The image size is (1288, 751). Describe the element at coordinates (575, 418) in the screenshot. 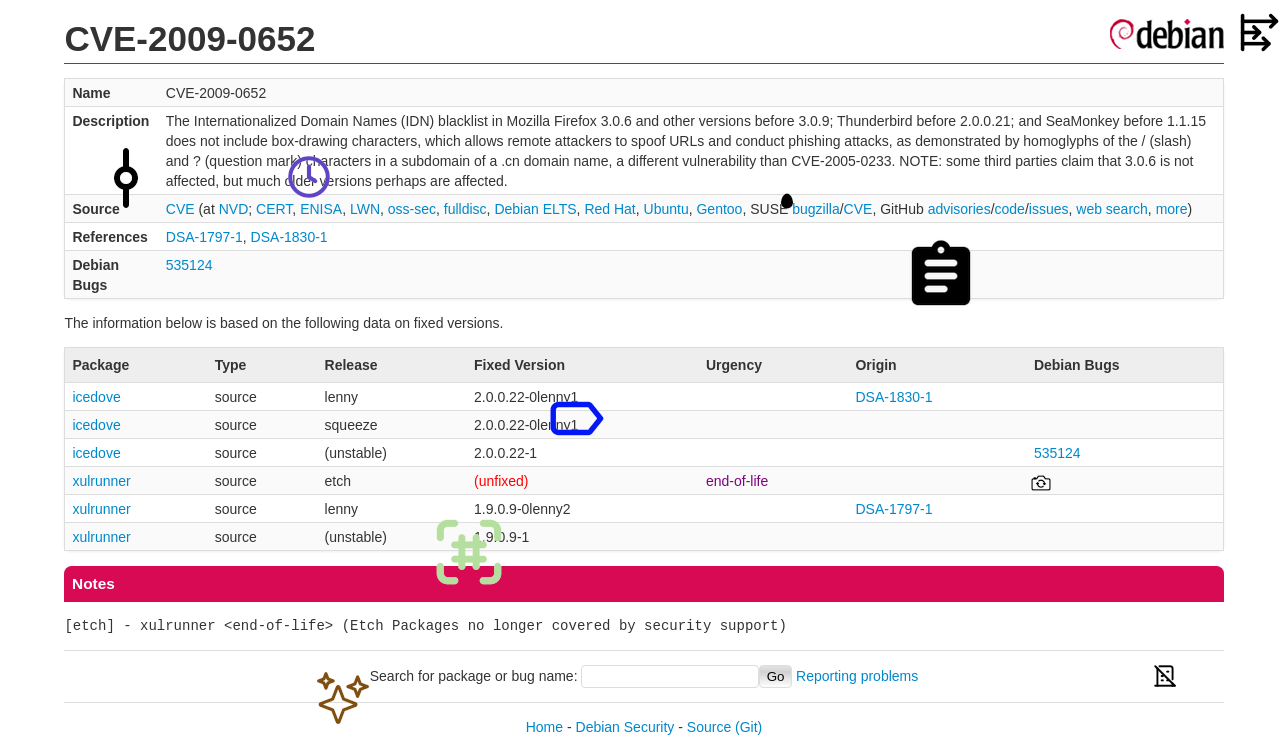

I see `add a label or tag to an item` at that location.